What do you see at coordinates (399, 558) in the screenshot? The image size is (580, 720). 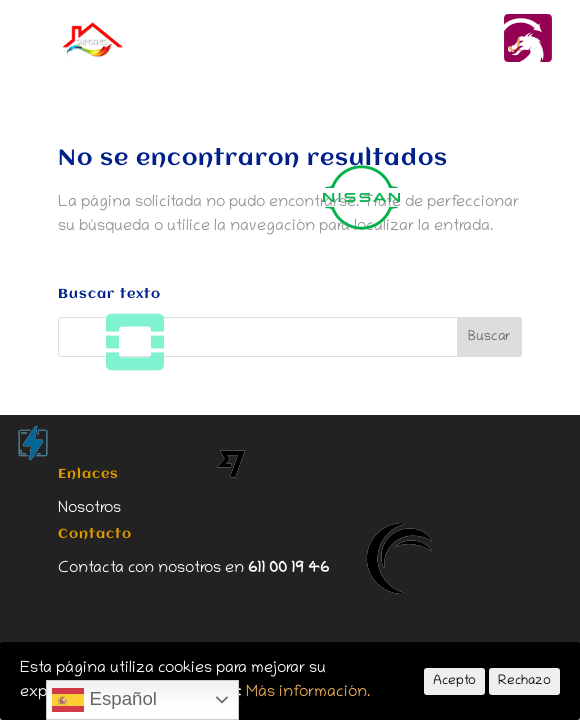 I see `akamai technologies company logo` at bounding box center [399, 558].